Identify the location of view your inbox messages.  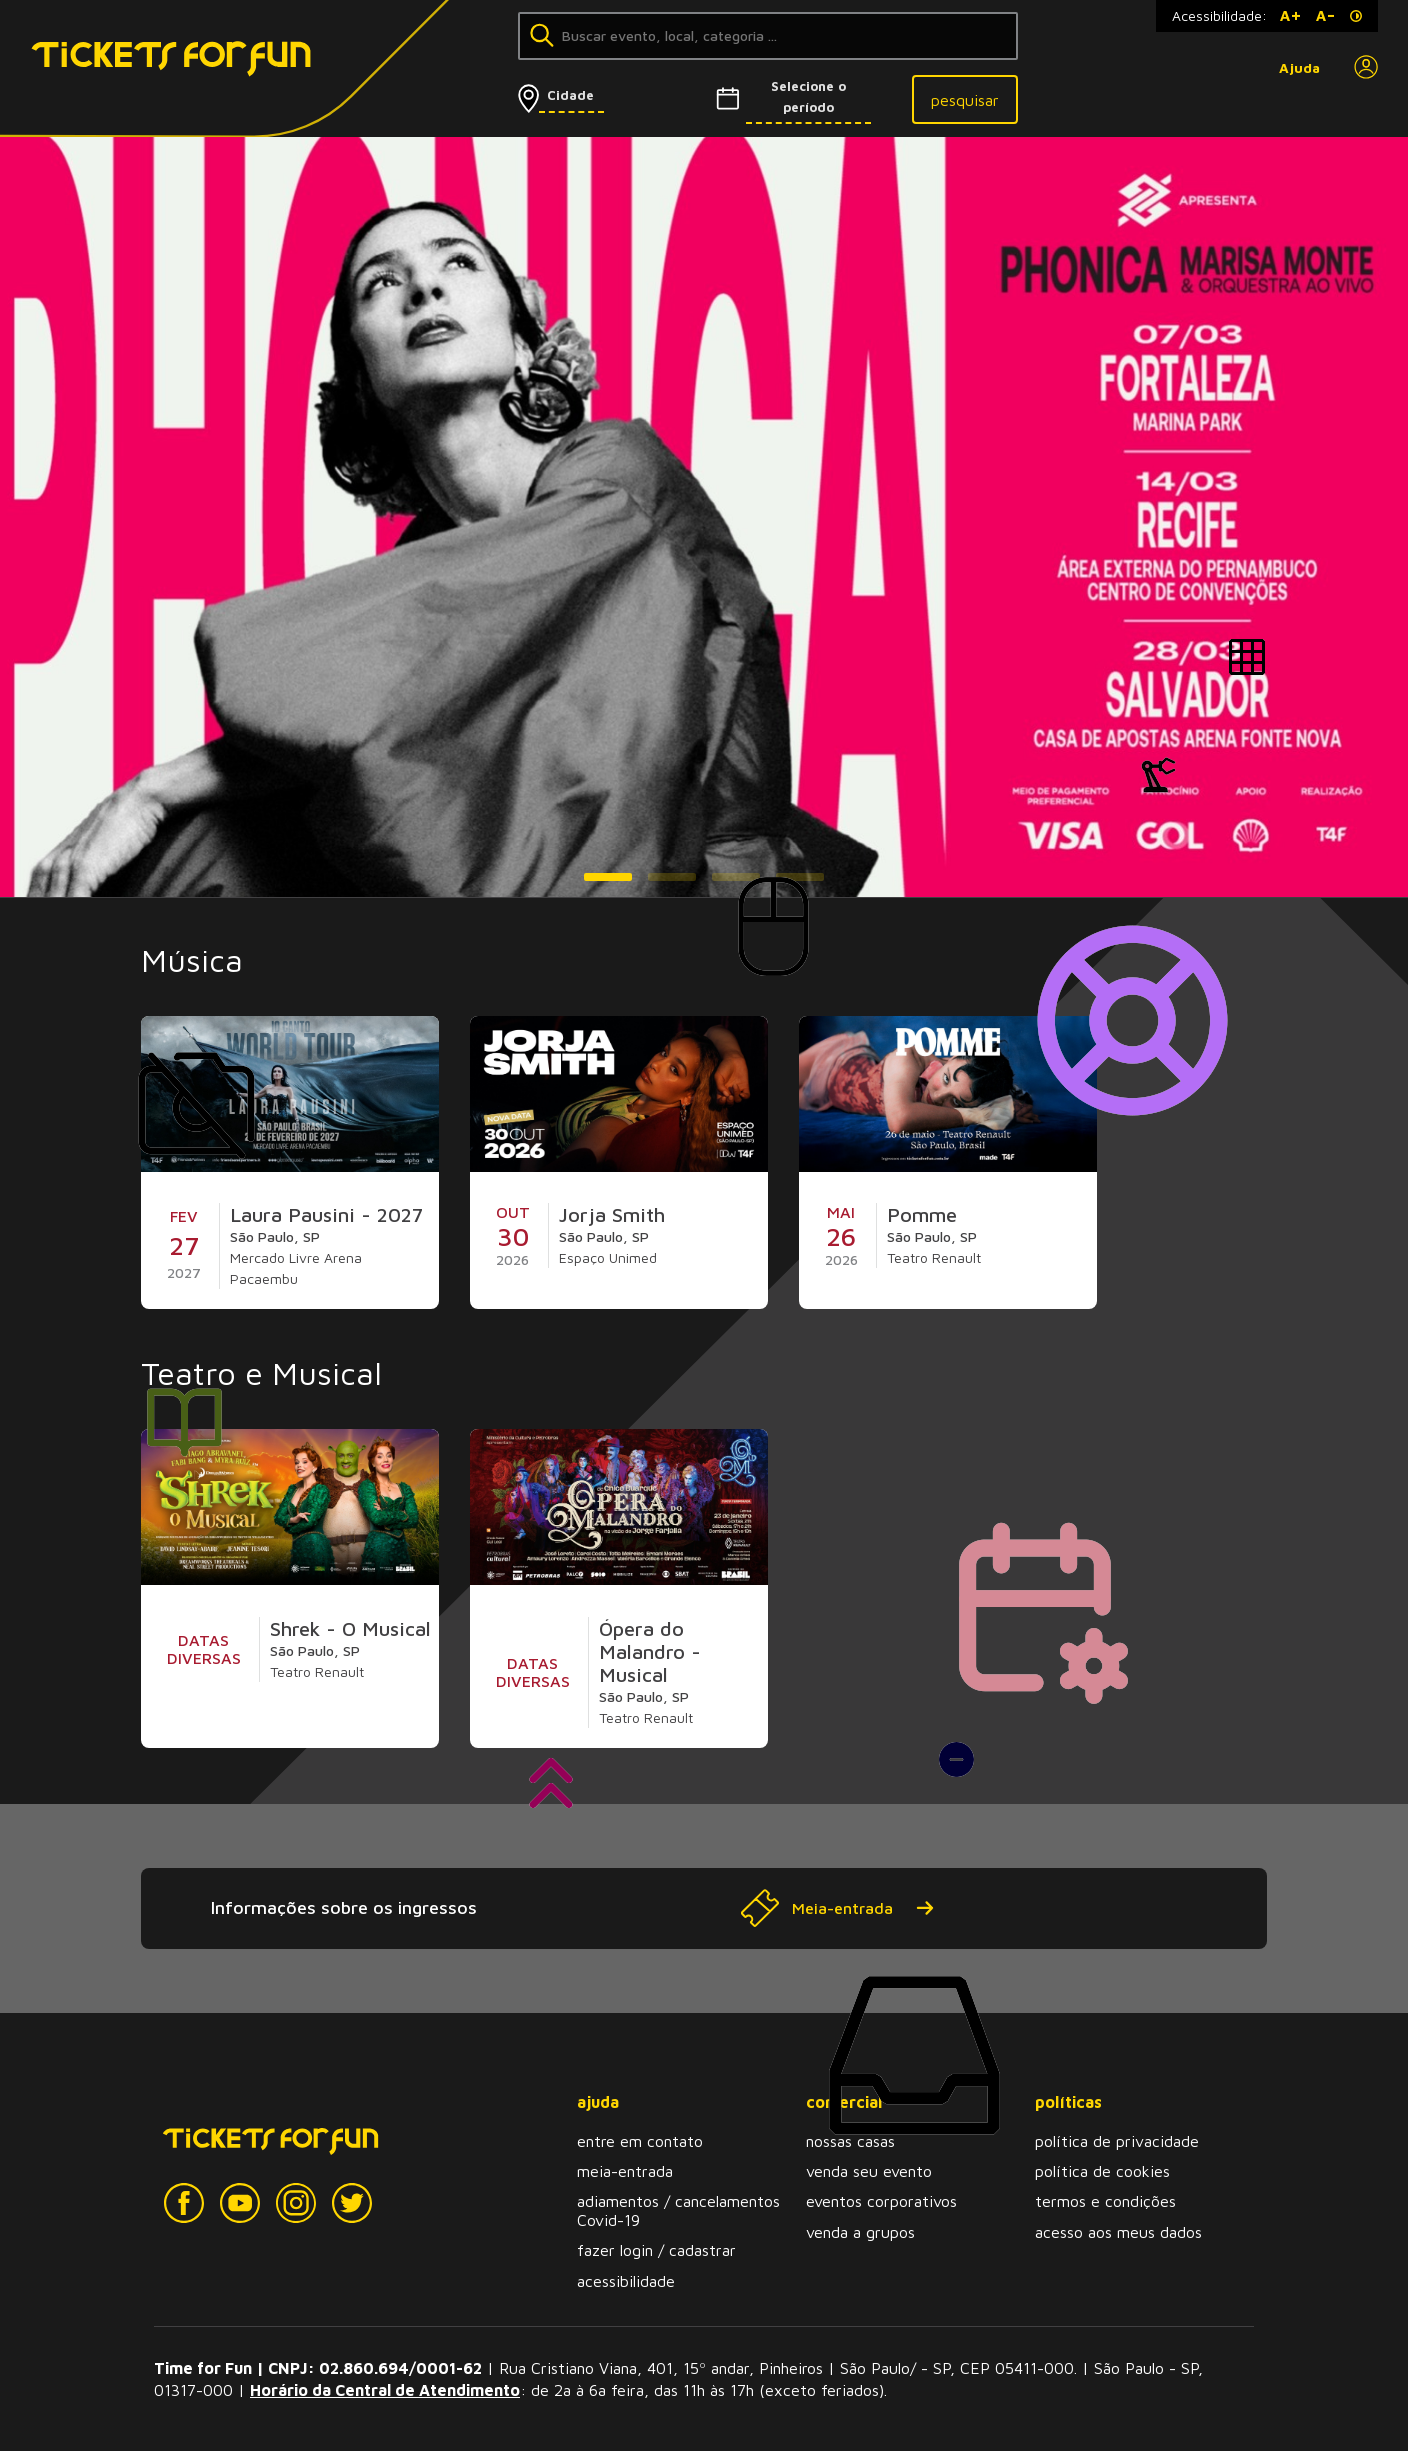
(914, 2061).